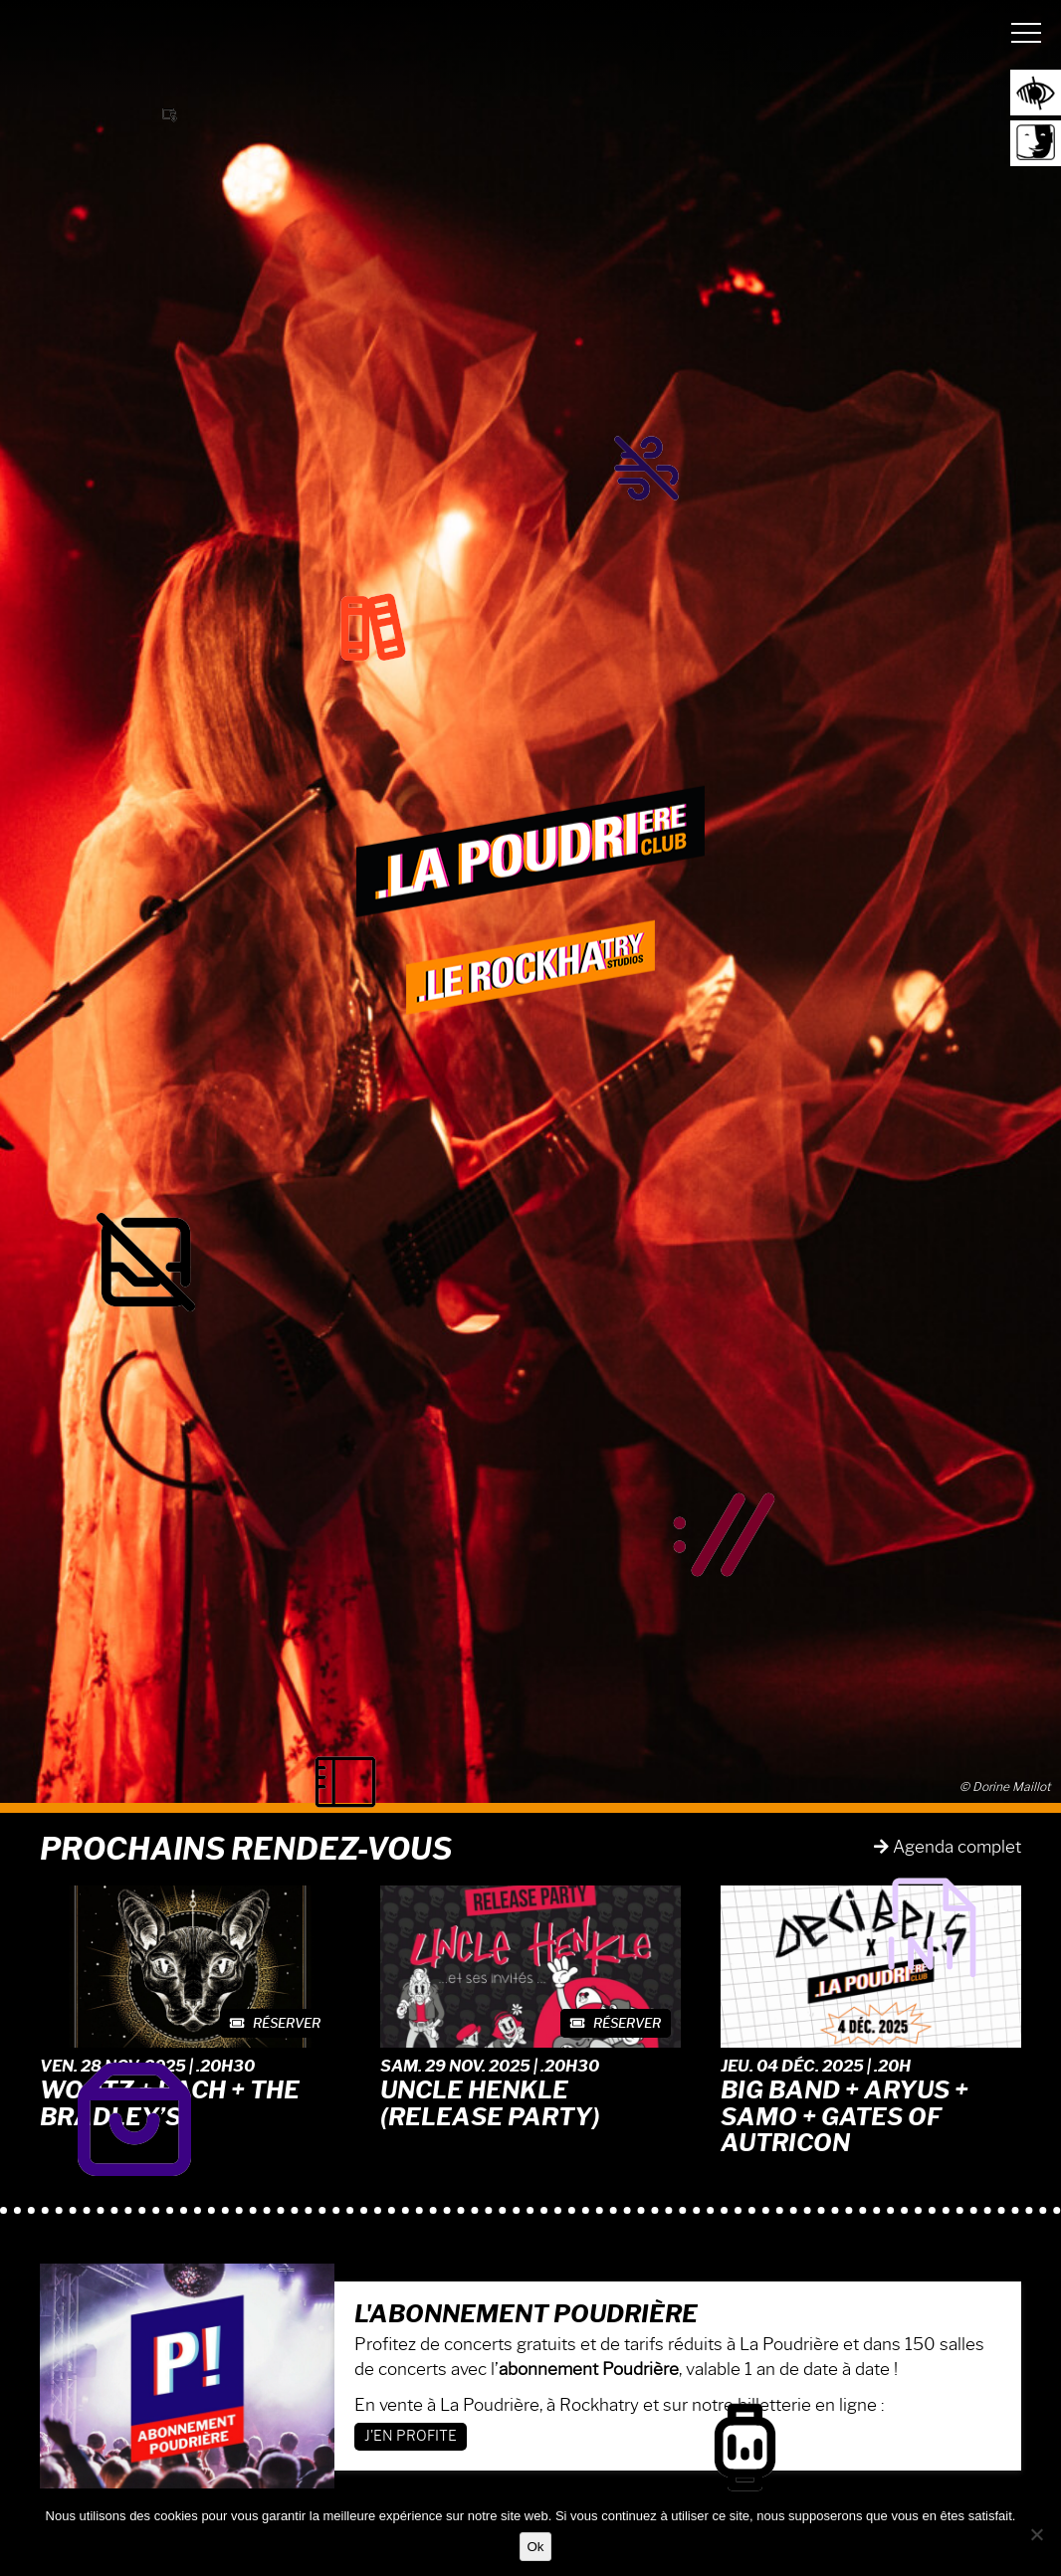 The image size is (1061, 2576). I want to click on inbox disabled or unavailable, so click(145, 1262).